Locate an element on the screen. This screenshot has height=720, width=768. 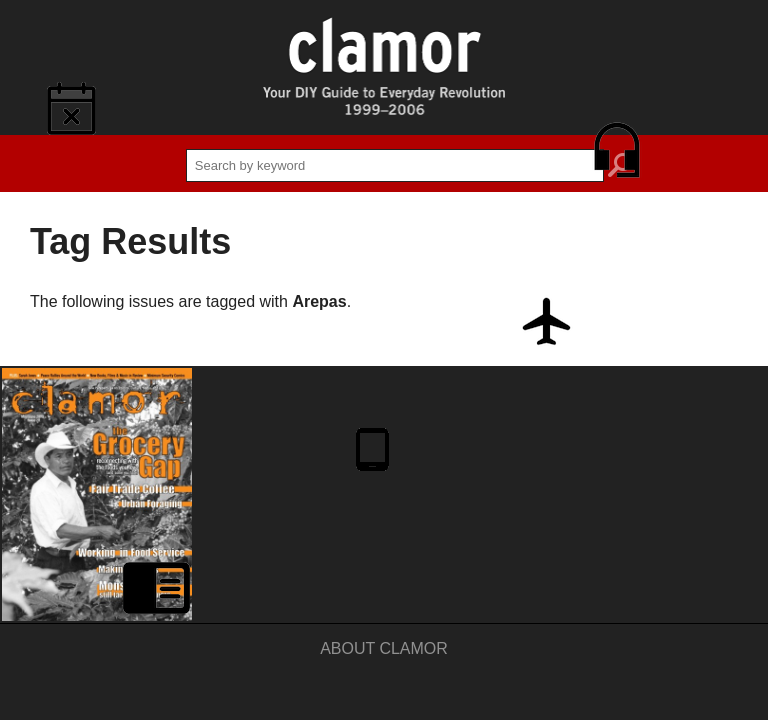
contact customer support is located at coordinates (617, 150).